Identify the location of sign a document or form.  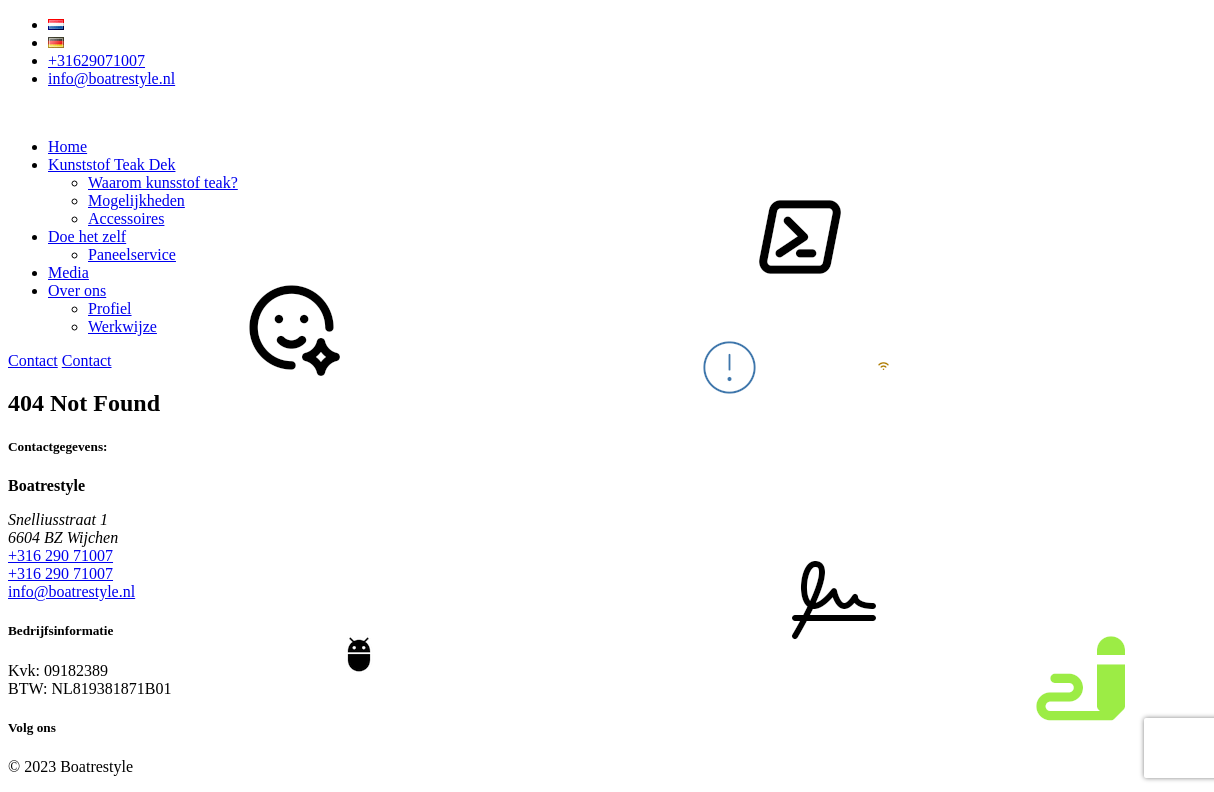
(834, 600).